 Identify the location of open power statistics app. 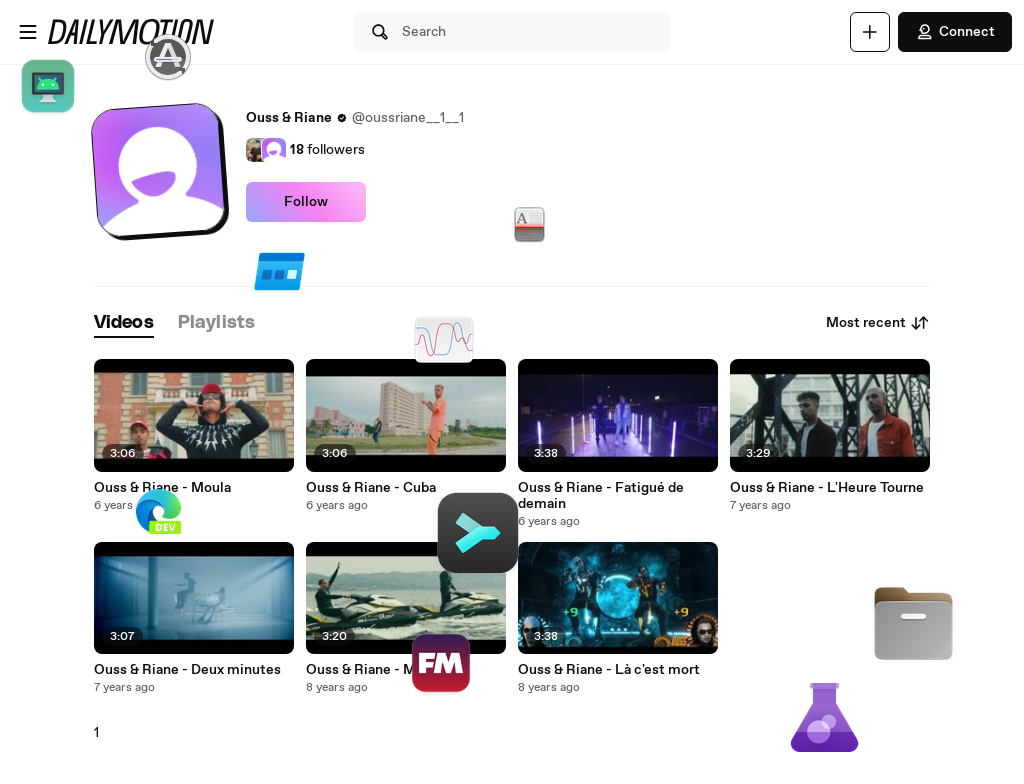
(444, 340).